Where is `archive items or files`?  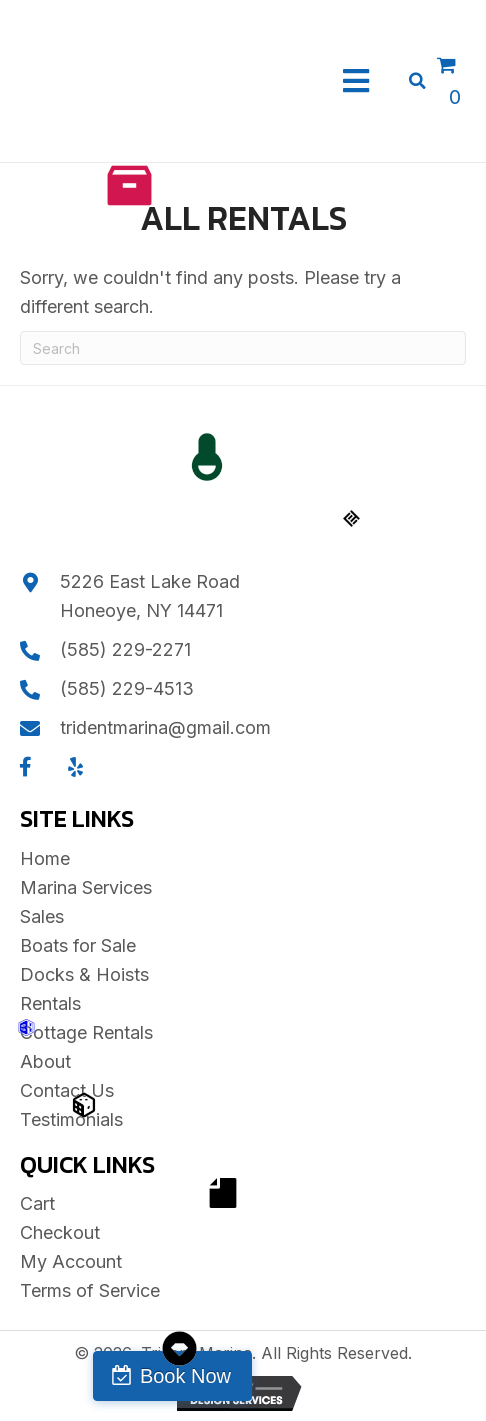 archive items or files is located at coordinates (129, 185).